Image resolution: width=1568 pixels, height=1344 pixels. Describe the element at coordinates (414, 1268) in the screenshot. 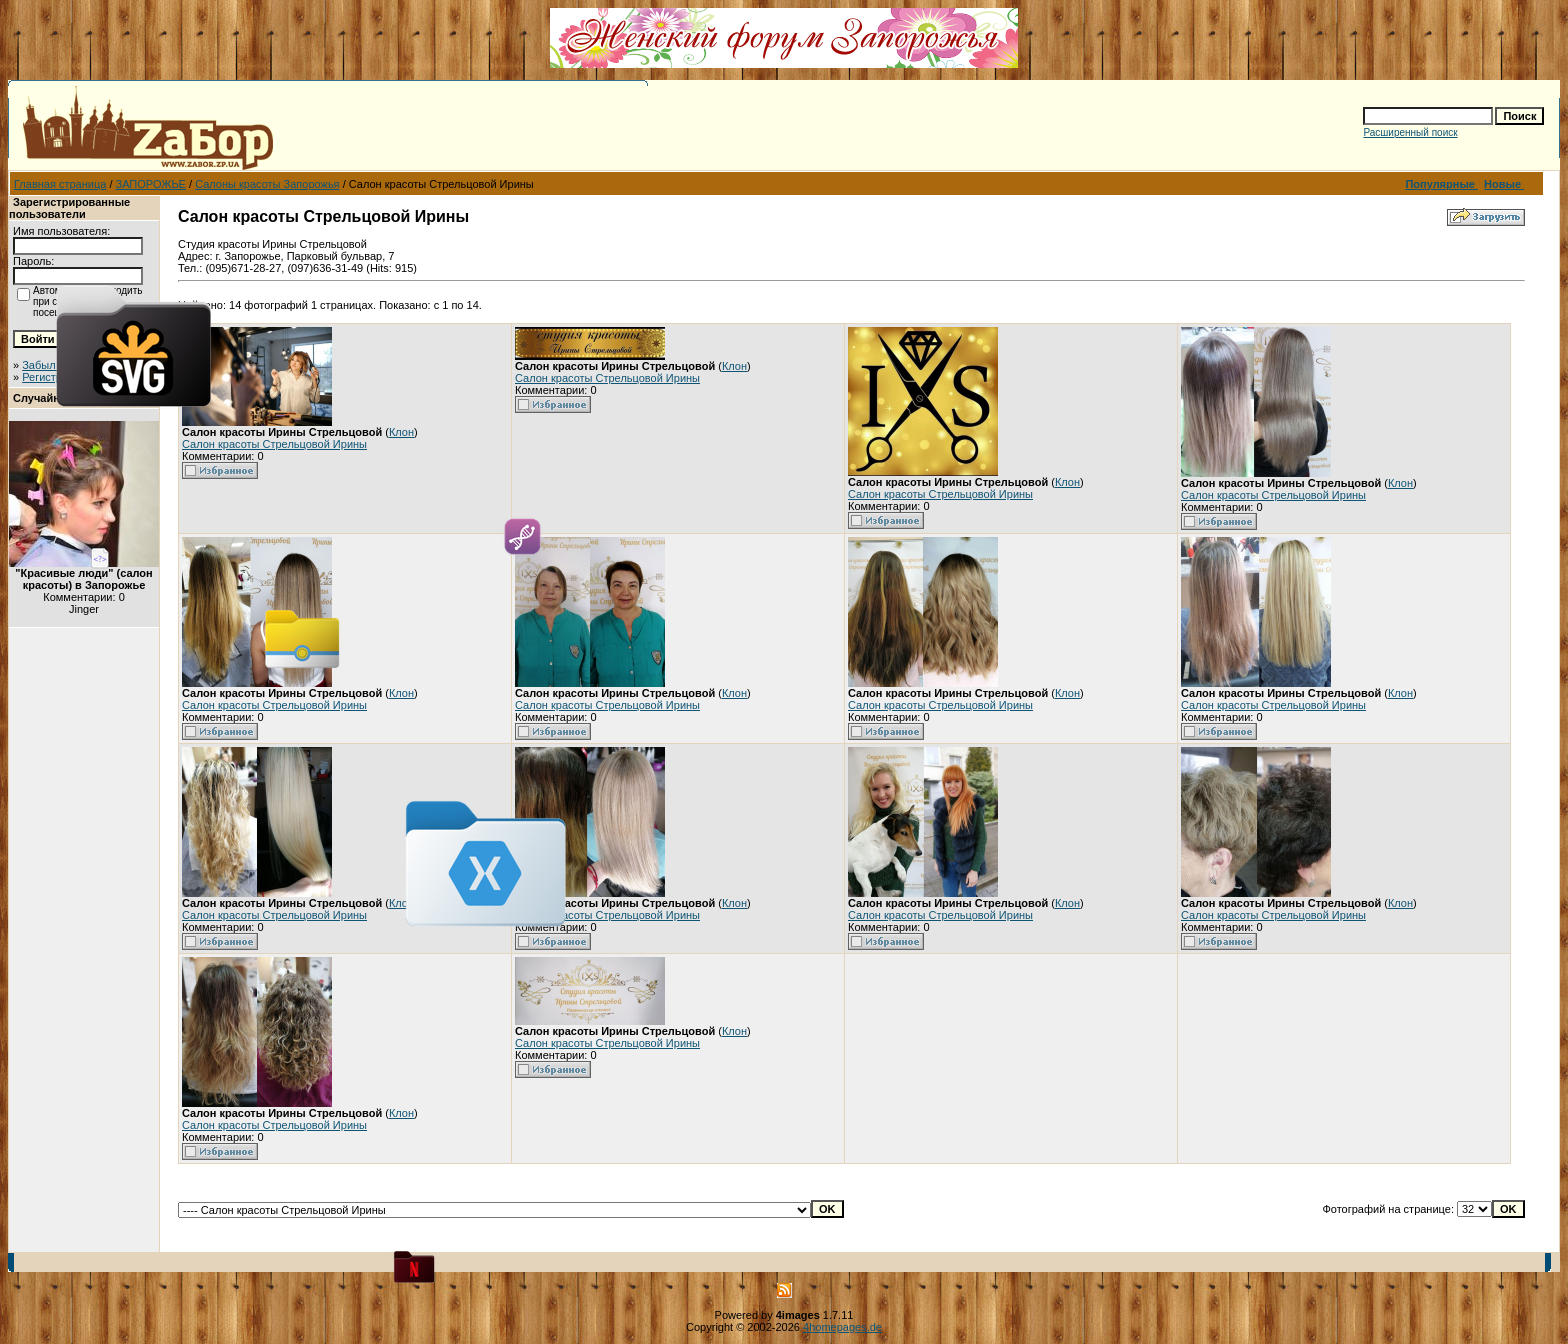

I see `open folder containing netflix downloads or media` at that location.